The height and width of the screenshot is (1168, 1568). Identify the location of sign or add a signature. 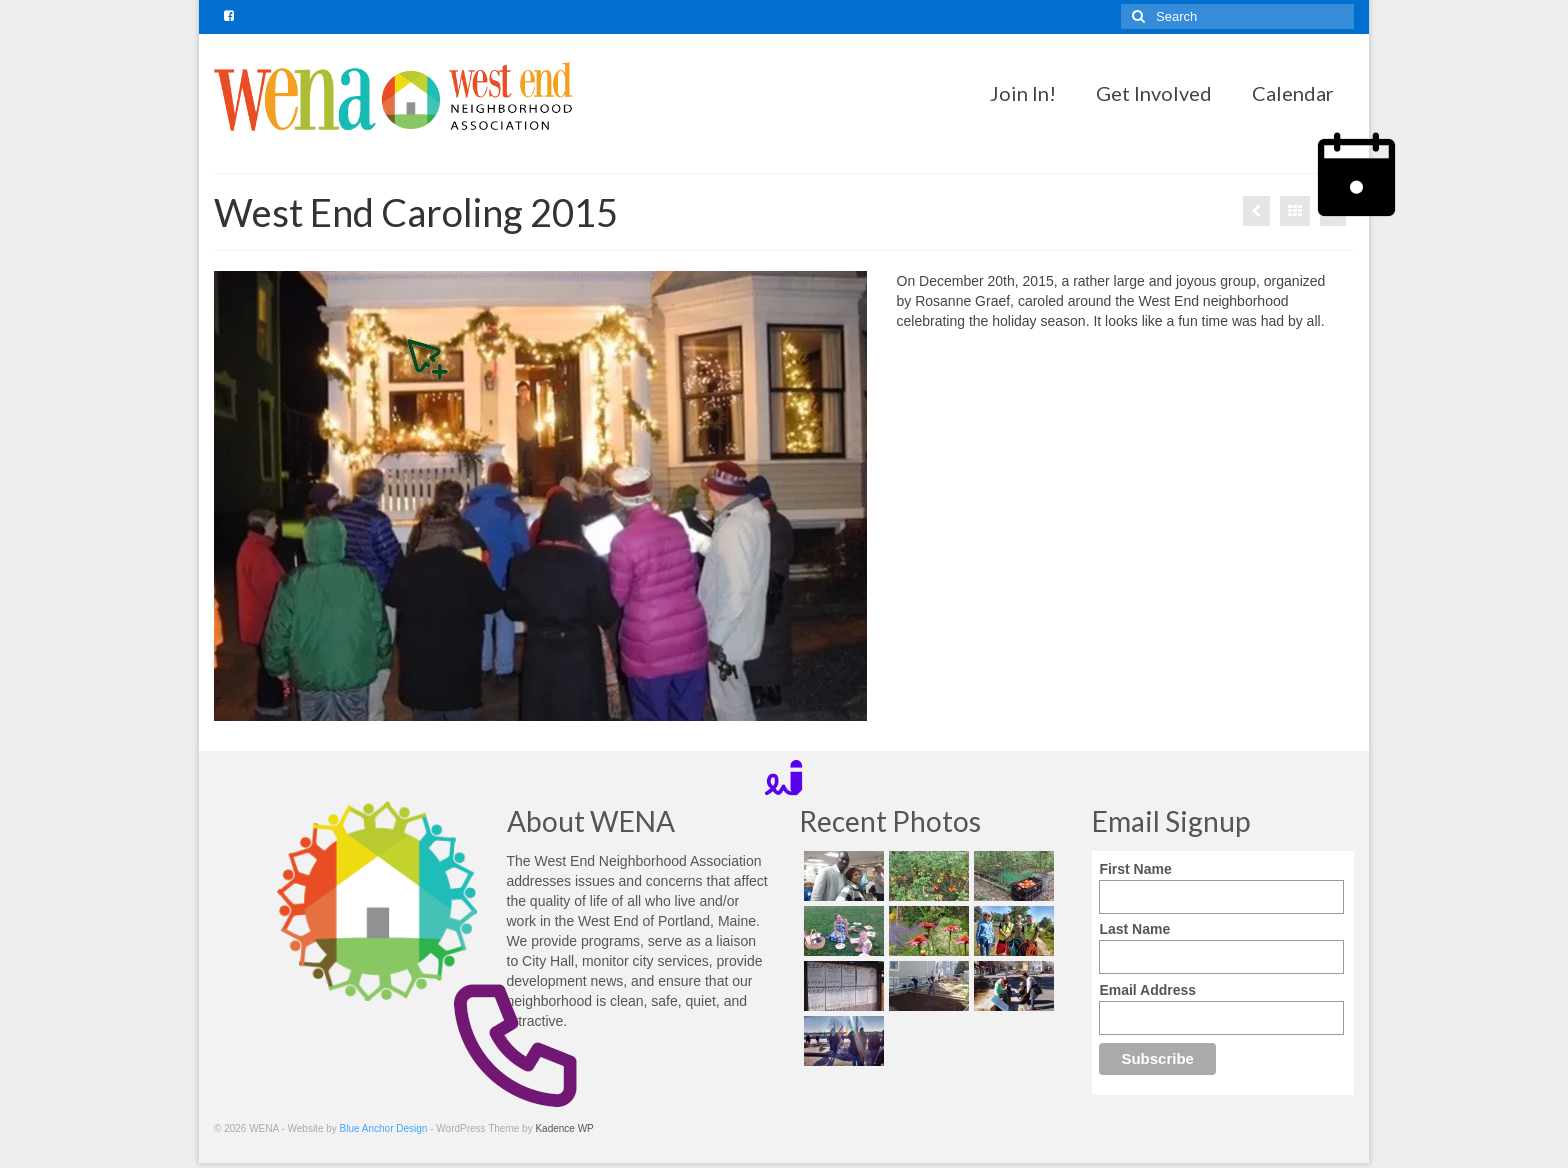
(784, 779).